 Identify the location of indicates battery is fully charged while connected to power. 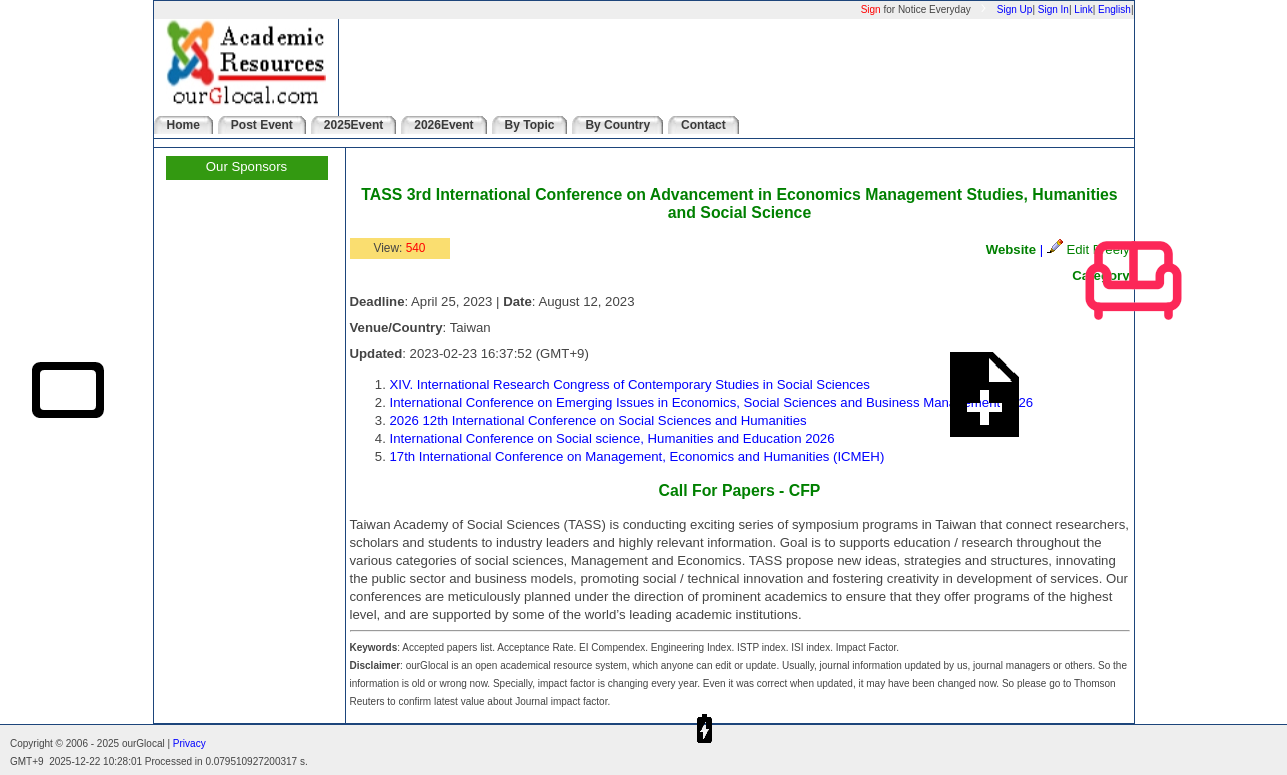
(704, 728).